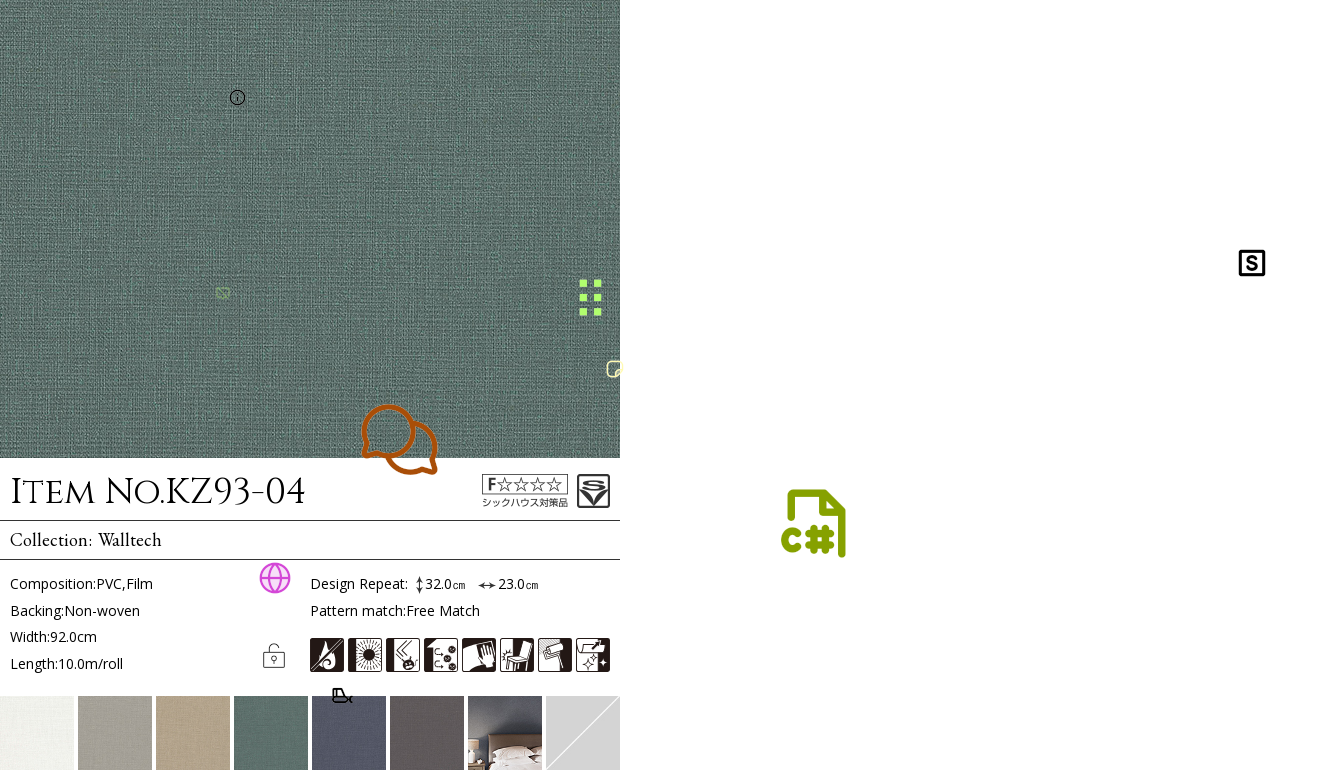 The height and width of the screenshot is (774, 1341). Describe the element at coordinates (237, 97) in the screenshot. I see `view more information or details` at that location.